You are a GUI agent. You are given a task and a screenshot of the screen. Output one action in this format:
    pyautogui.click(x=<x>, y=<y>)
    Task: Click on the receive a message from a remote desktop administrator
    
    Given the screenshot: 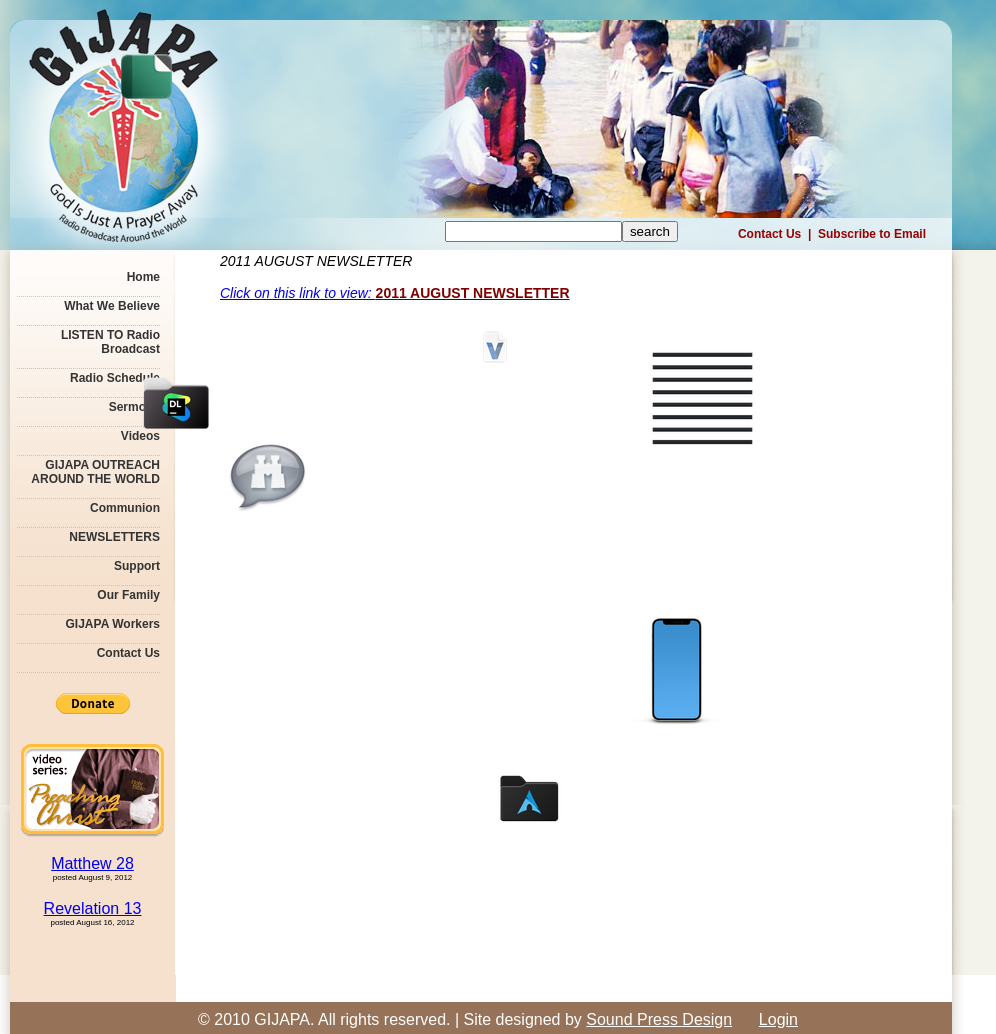 What is the action you would take?
    pyautogui.click(x=268, y=484)
    